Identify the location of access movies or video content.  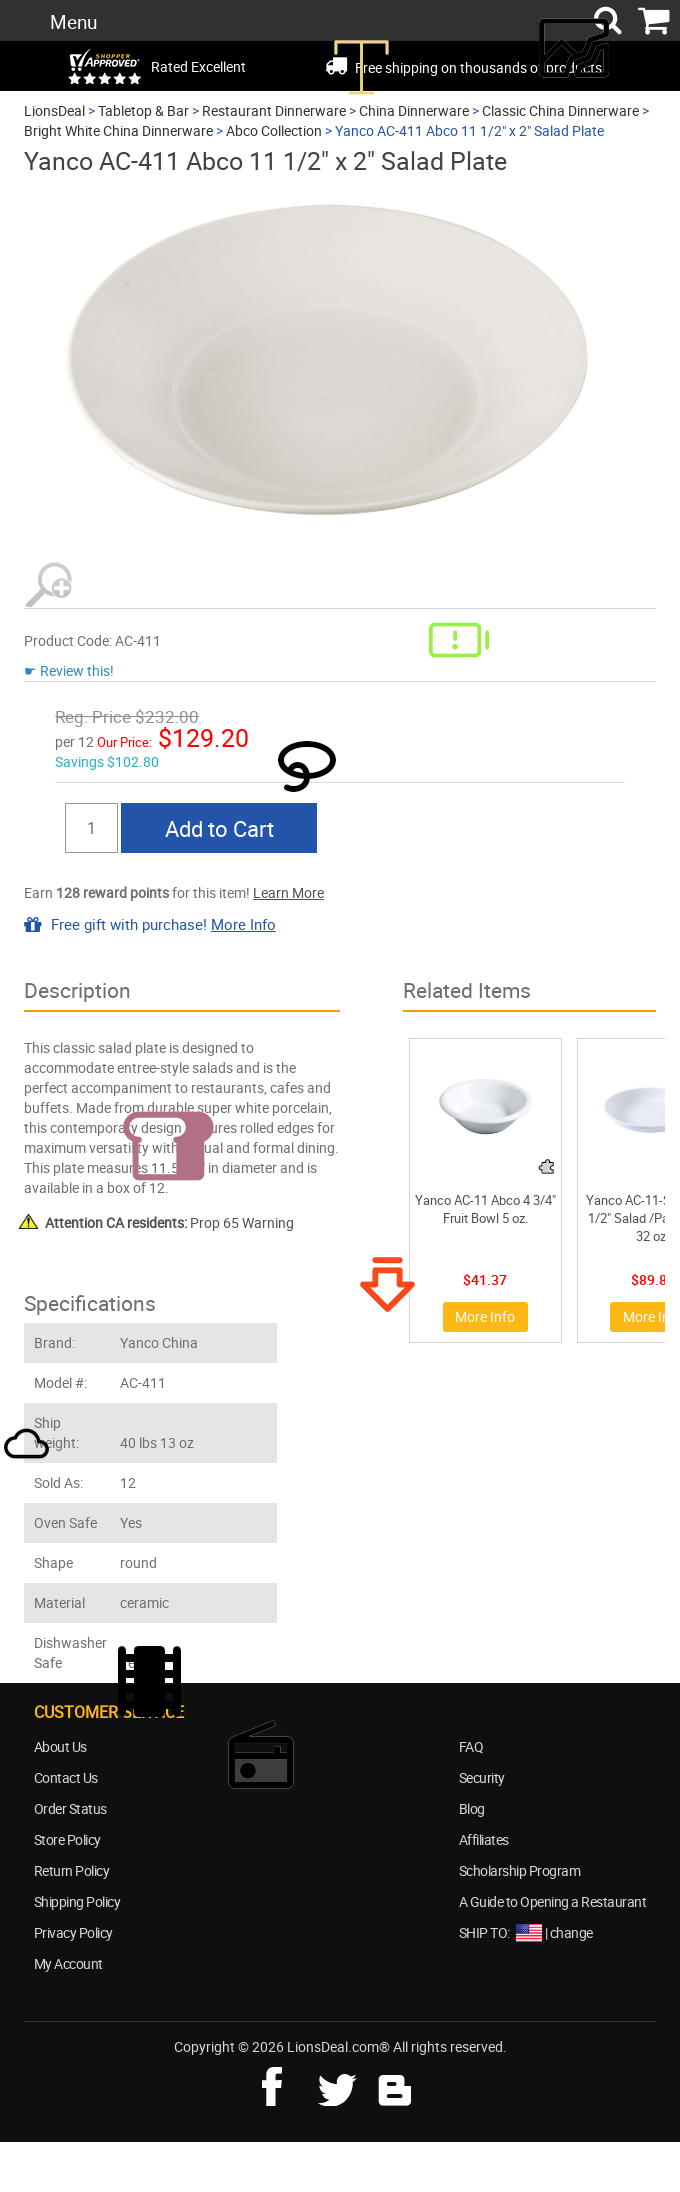
(149, 1681).